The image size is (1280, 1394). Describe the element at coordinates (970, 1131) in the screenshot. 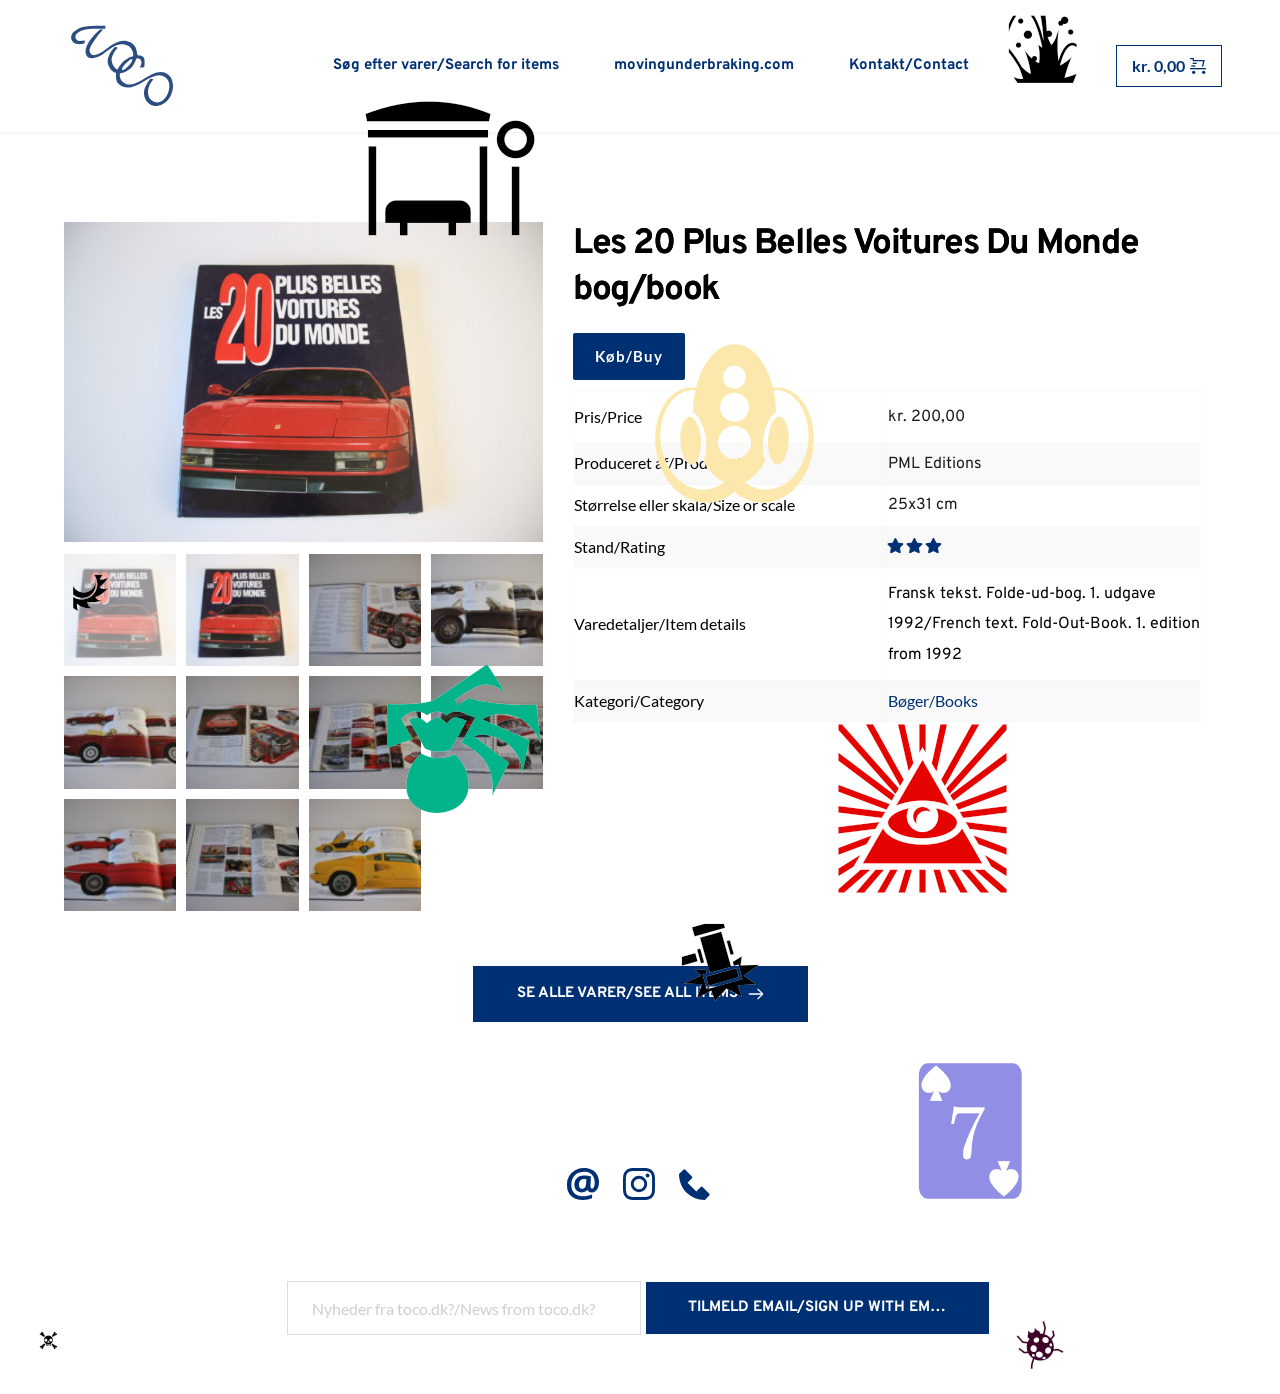

I see `seven of spades playing card` at that location.